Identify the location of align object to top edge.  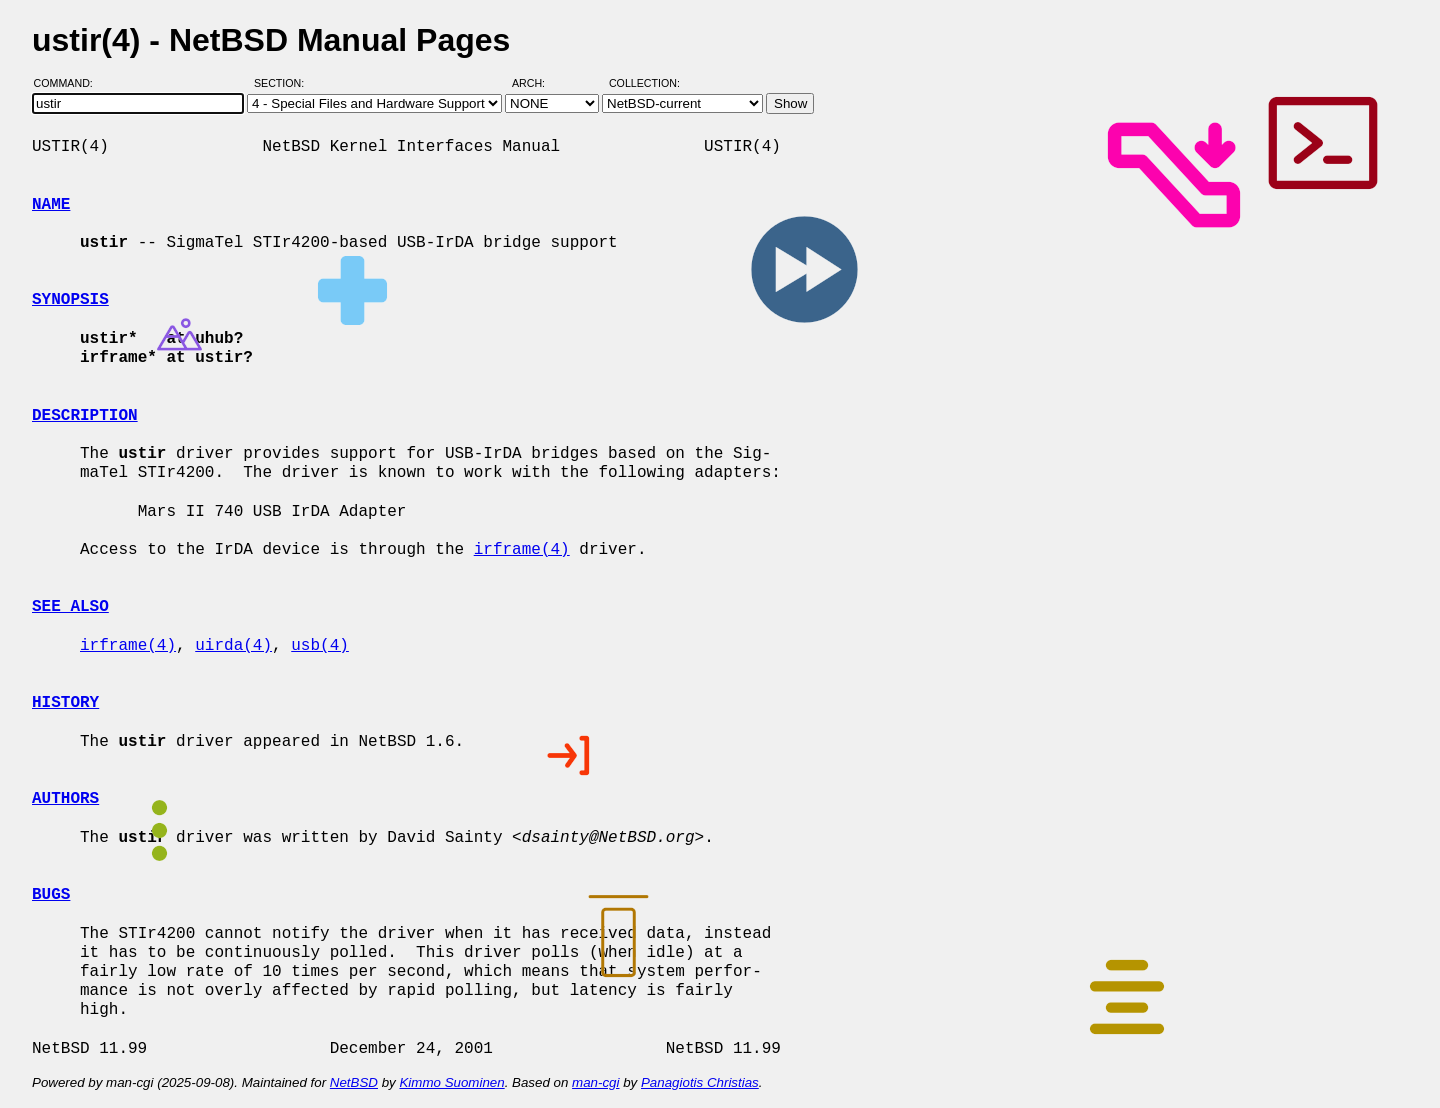
(618, 934).